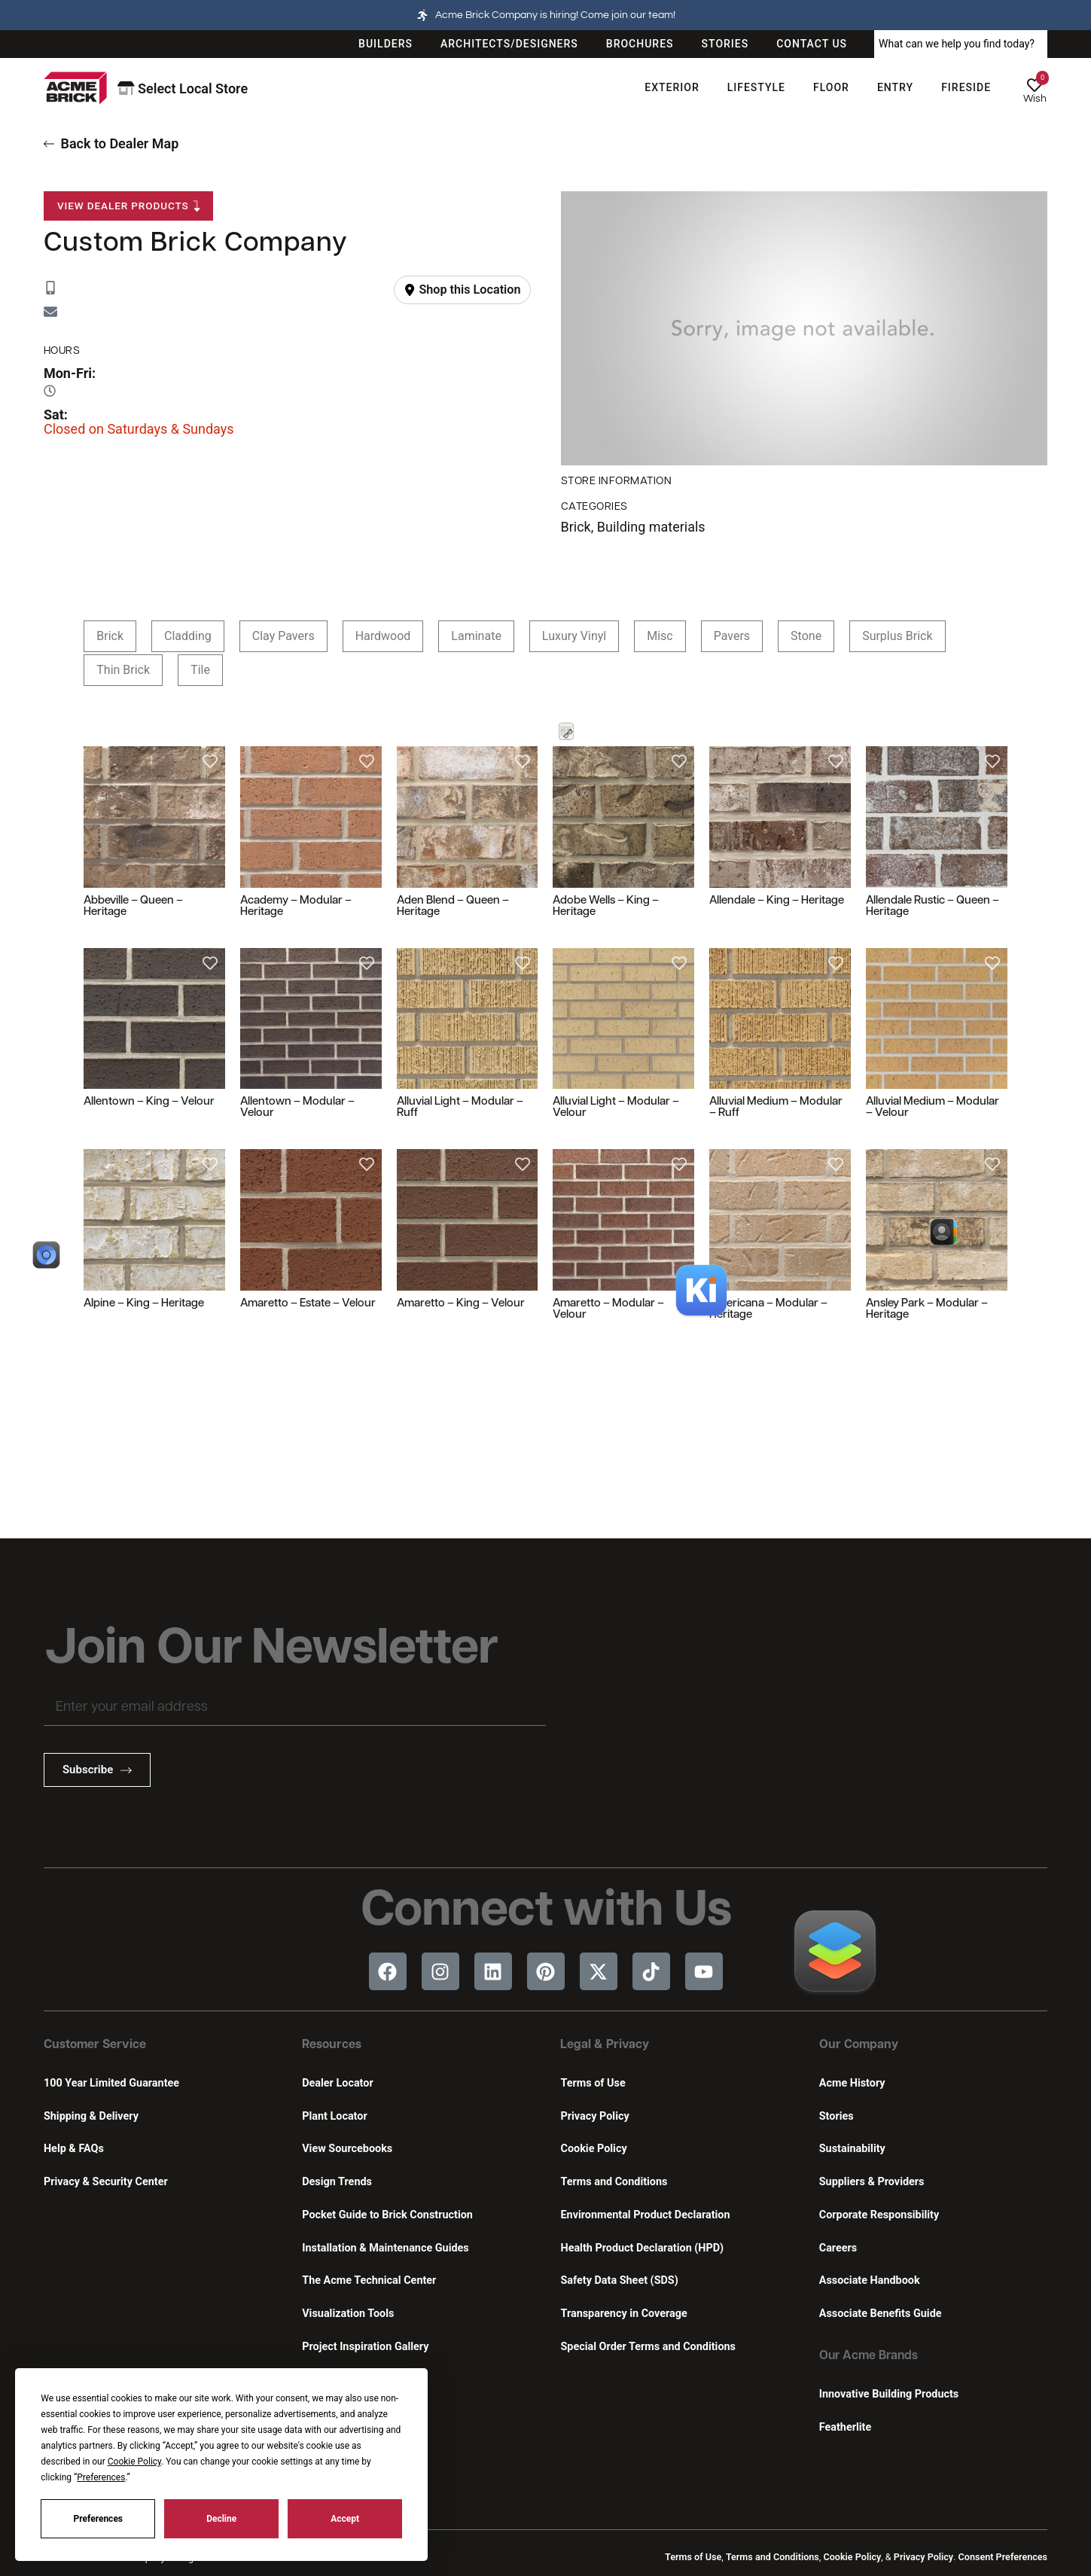 Image resolution: width=1091 pixels, height=2576 pixels. Describe the element at coordinates (943, 1232) in the screenshot. I see `open the contacts app` at that location.